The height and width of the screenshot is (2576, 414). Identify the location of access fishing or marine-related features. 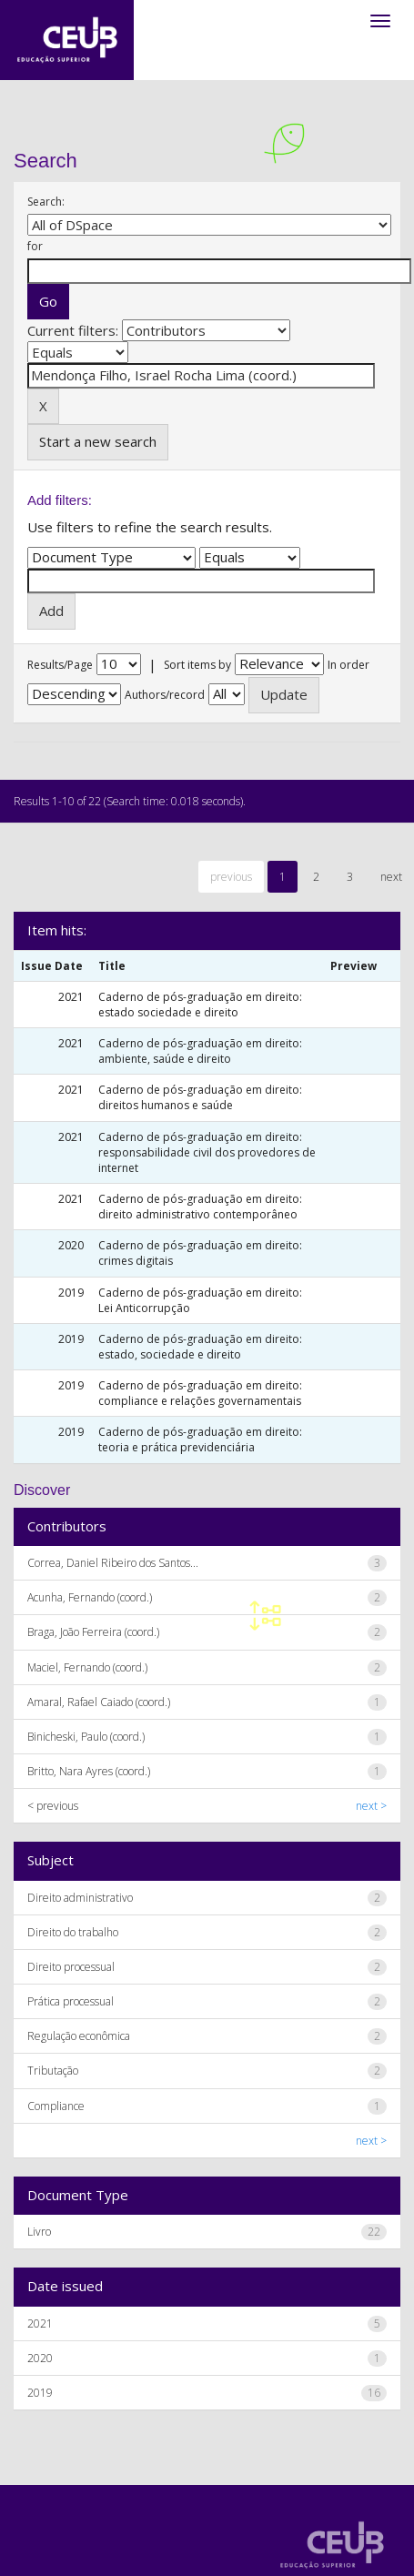
(286, 142).